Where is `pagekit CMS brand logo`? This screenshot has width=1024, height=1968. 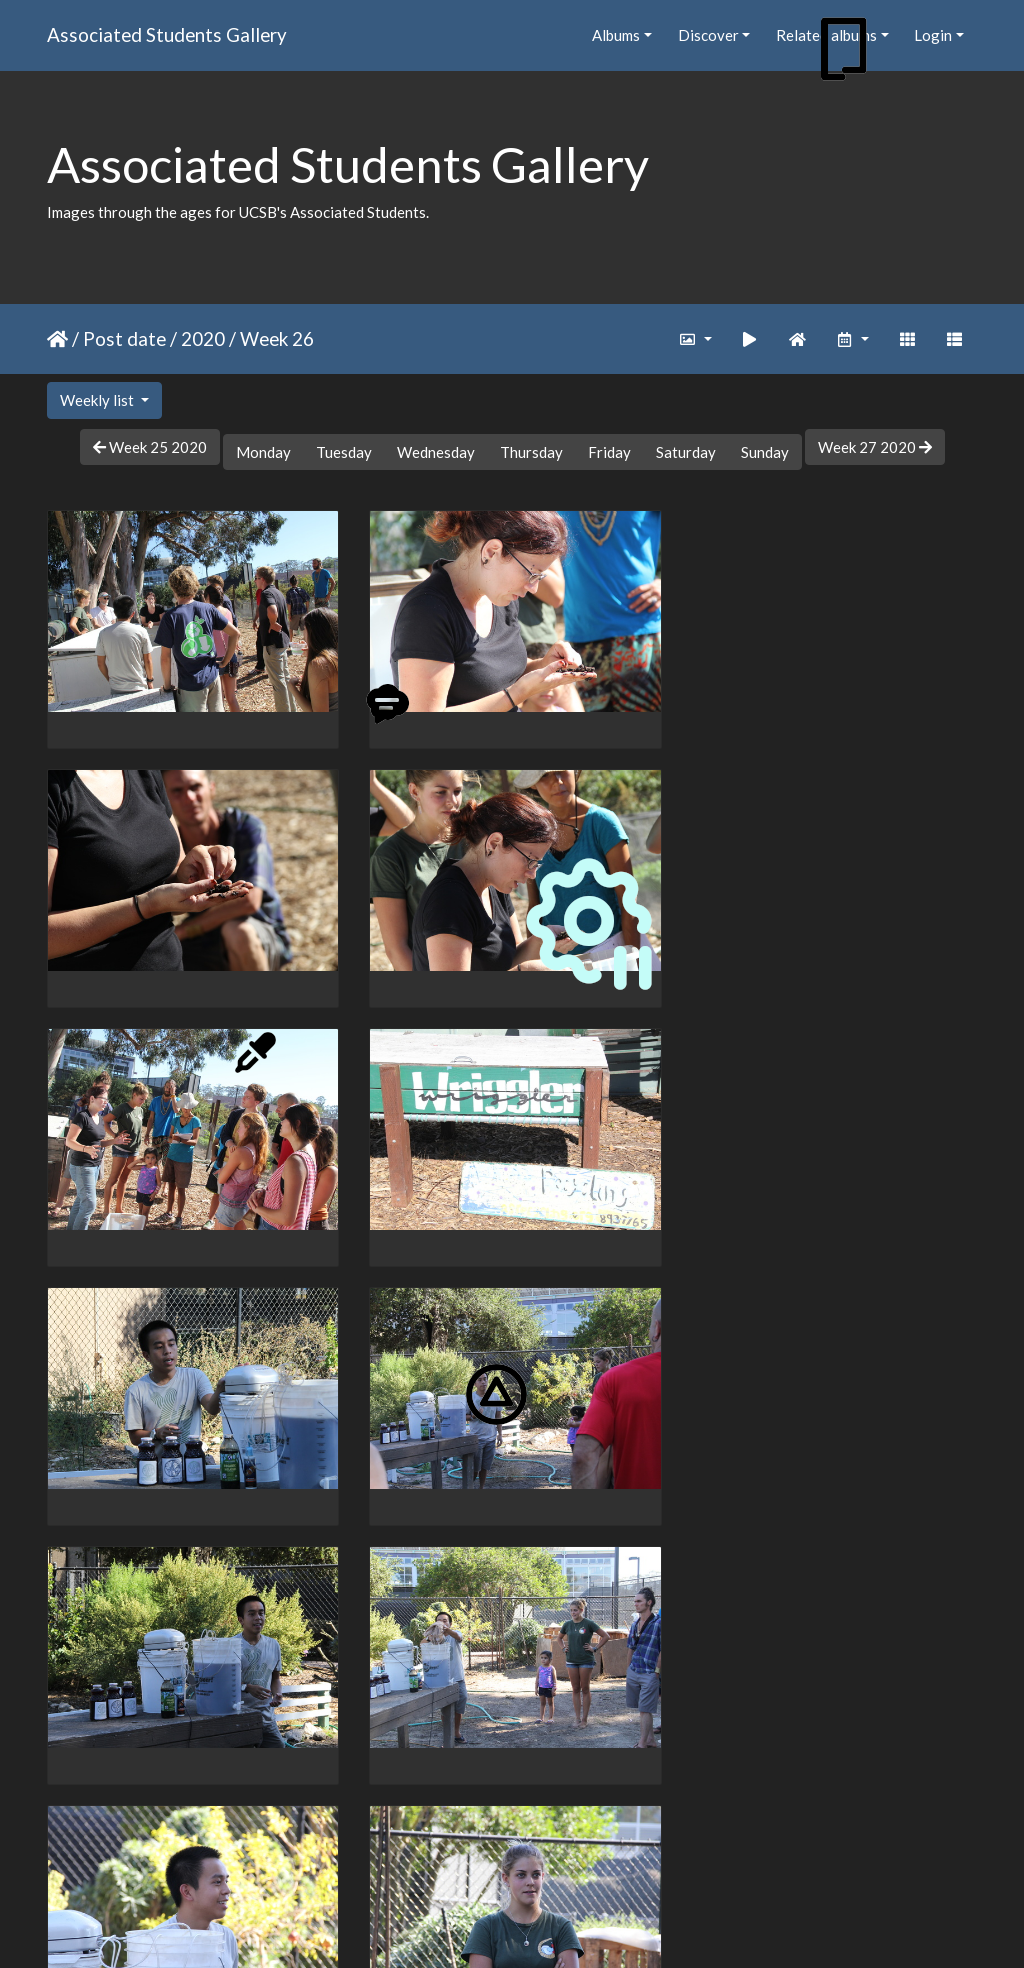
pagekit CMS brand logo is located at coordinates (842, 49).